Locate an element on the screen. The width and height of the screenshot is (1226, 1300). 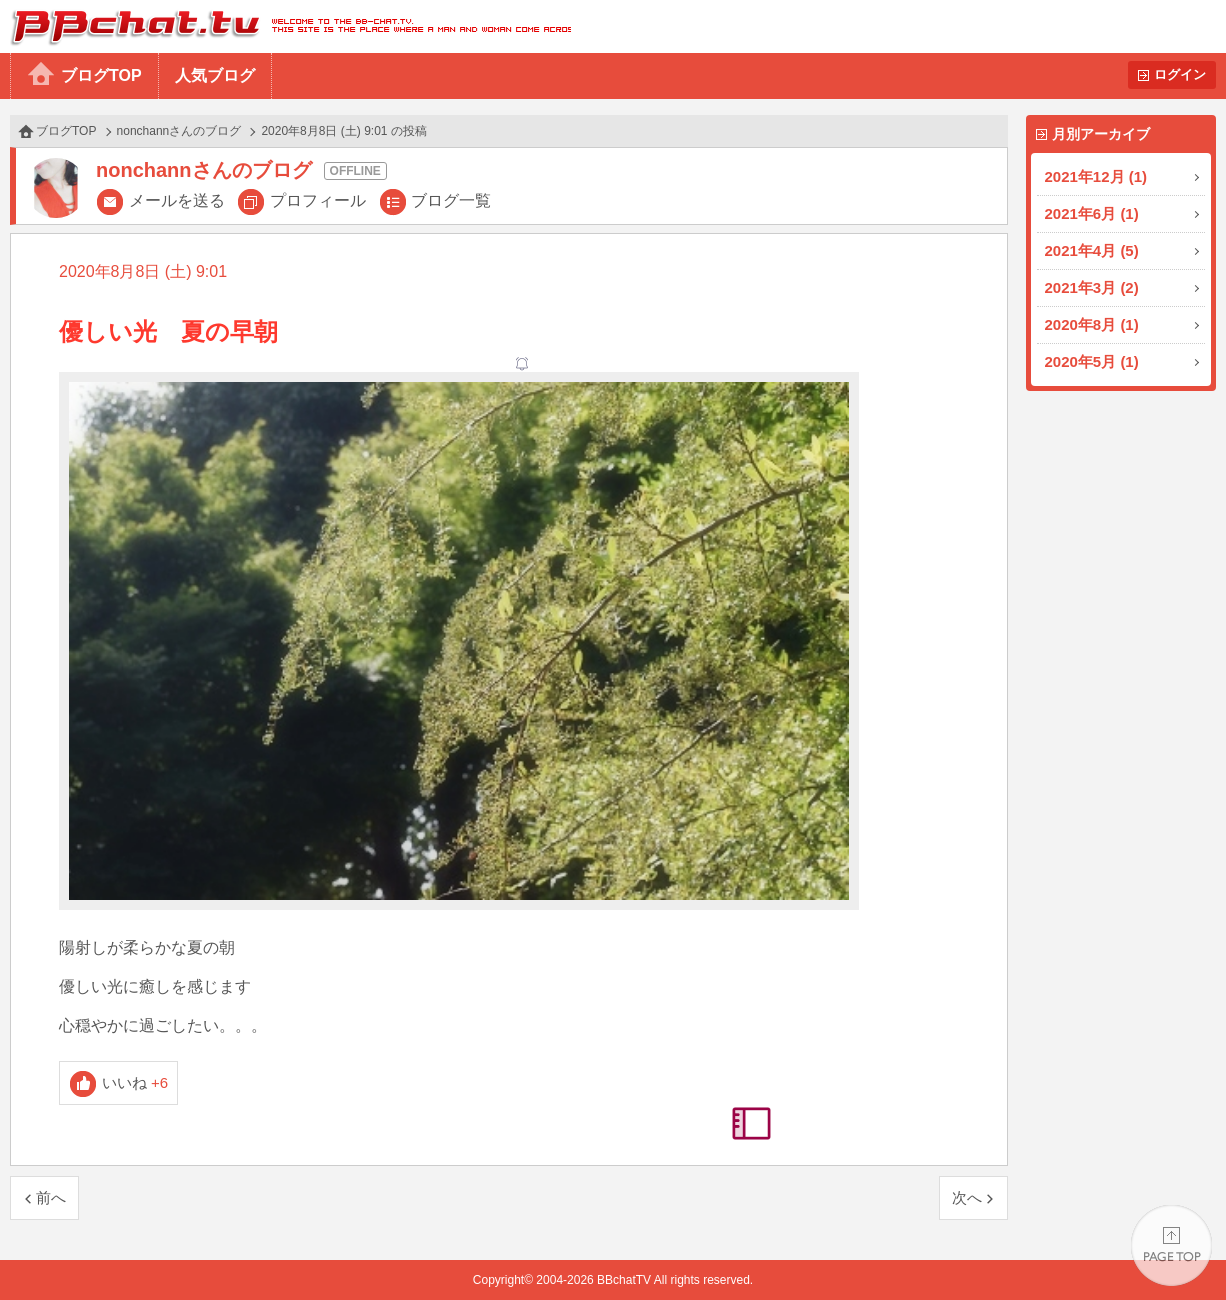
toggle the sidebar panel is located at coordinates (751, 1123).